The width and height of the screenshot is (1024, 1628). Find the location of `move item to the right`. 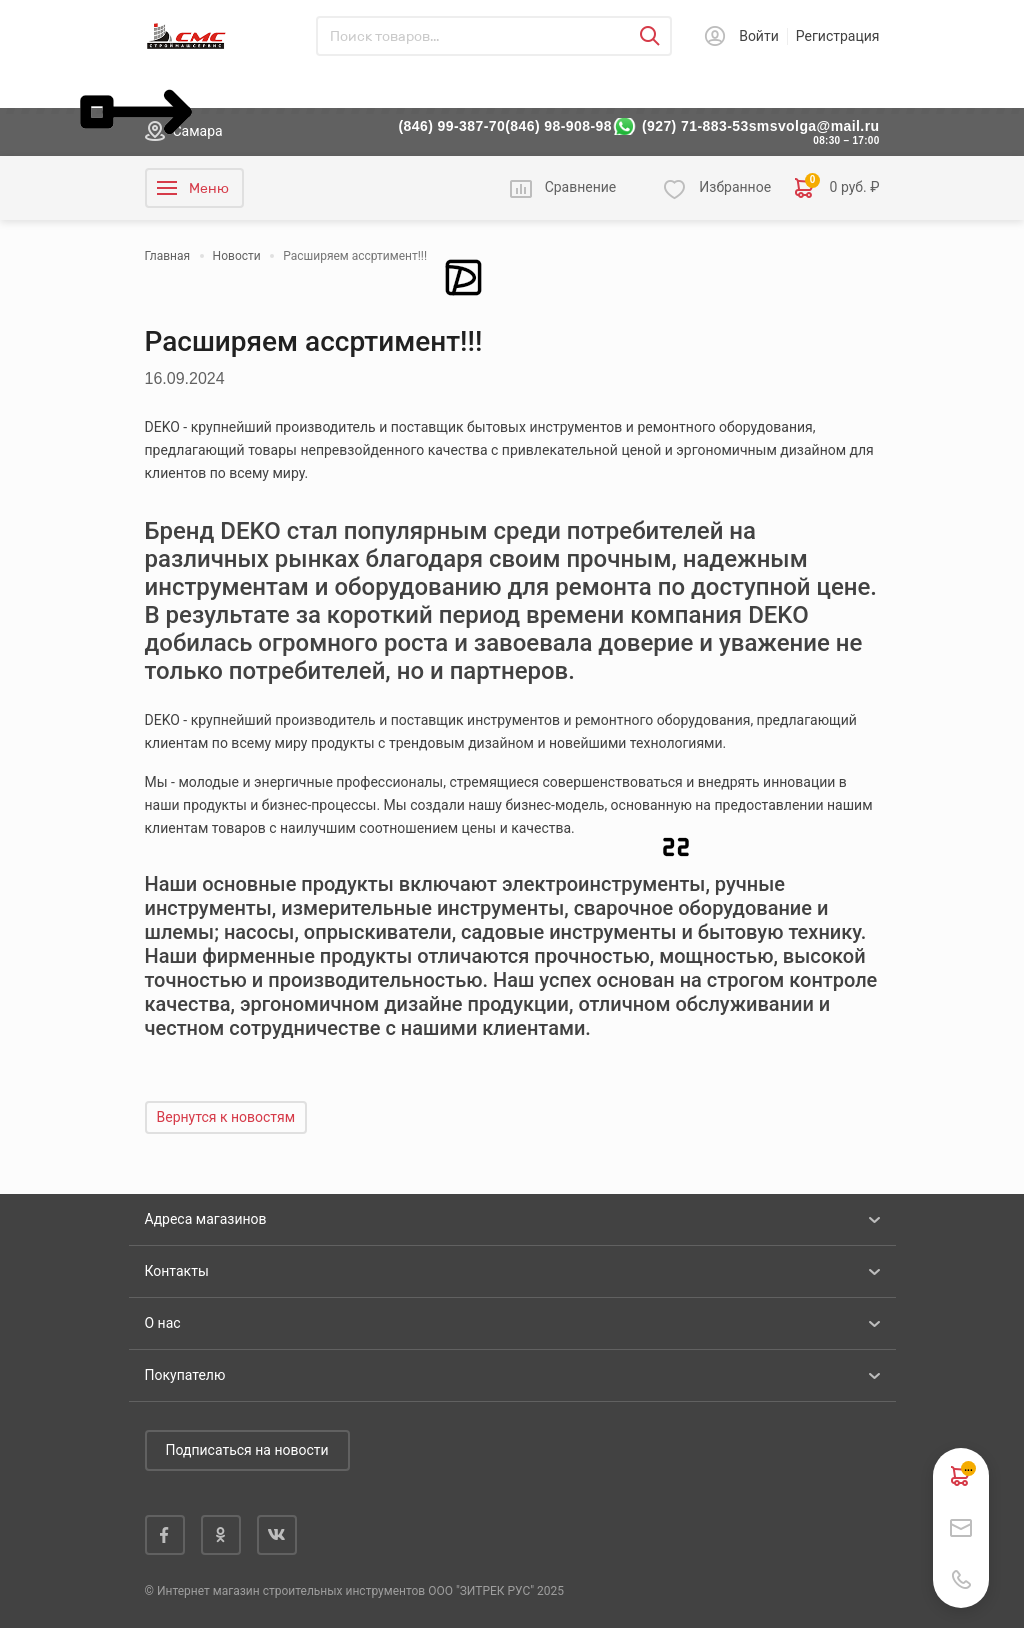

move item to the right is located at coordinates (136, 112).